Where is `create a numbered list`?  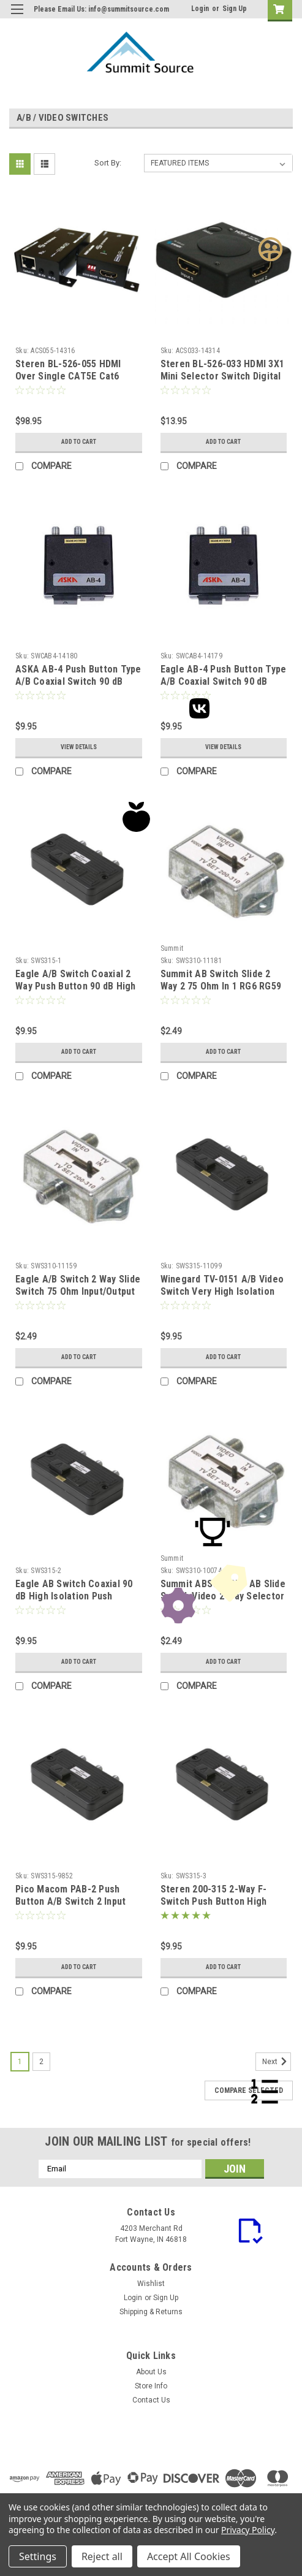
create a numbered list is located at coordinates (265, 2092).